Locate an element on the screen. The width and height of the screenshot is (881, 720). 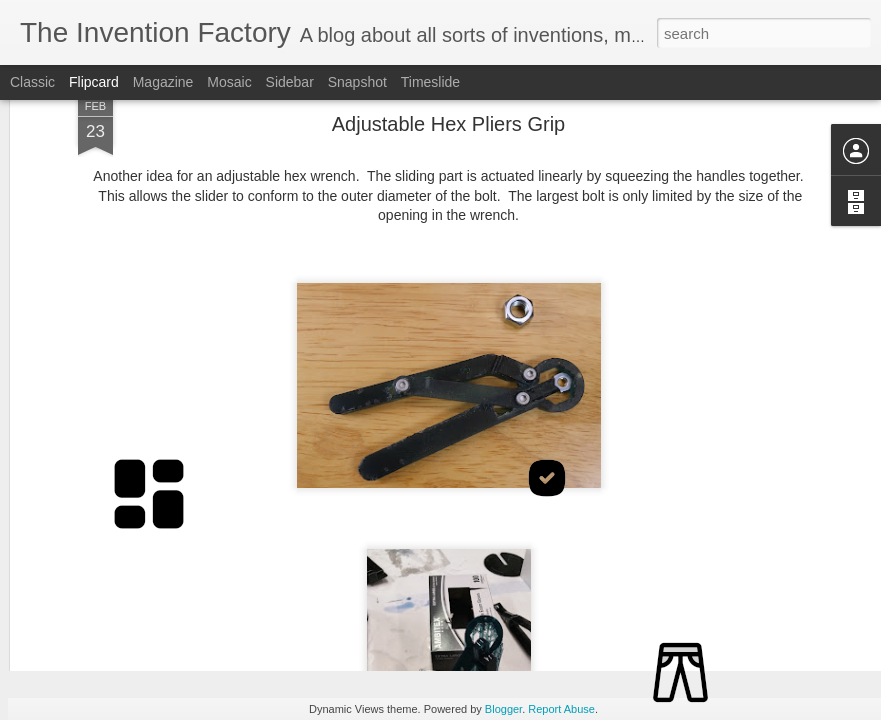
mark task as complete is located at coordinates (547, 478).